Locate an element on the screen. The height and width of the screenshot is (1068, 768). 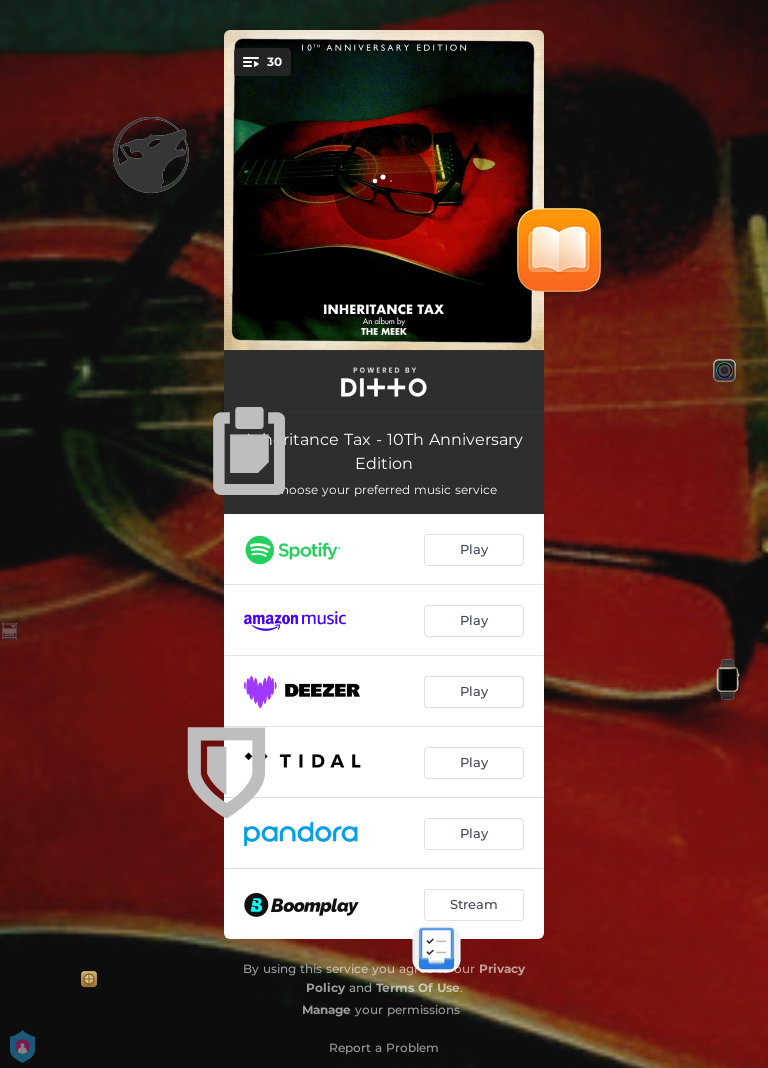
open work-related software or applications is located at coordinates (436, 948).